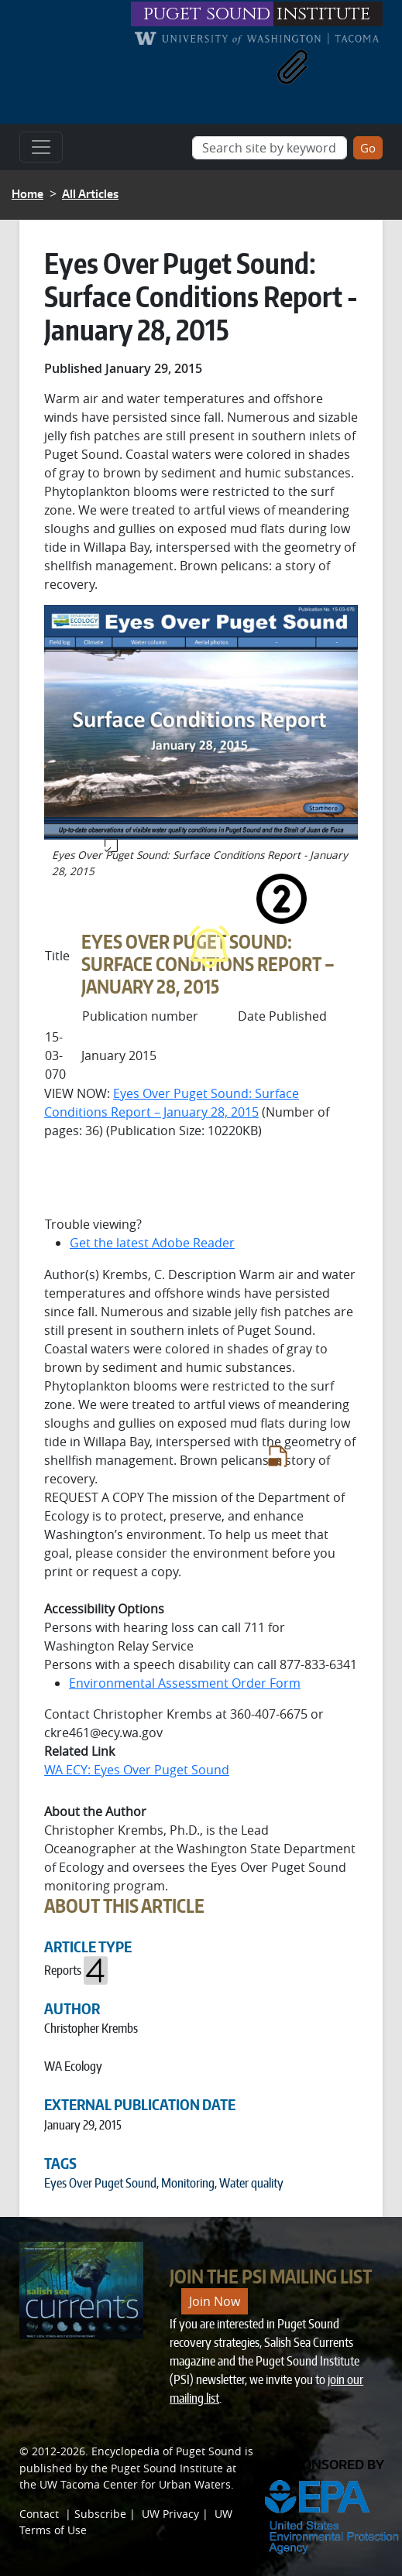  Describe the element at coordinates (111, 845) in the screenshot. I see `mark task as complete` at that location.